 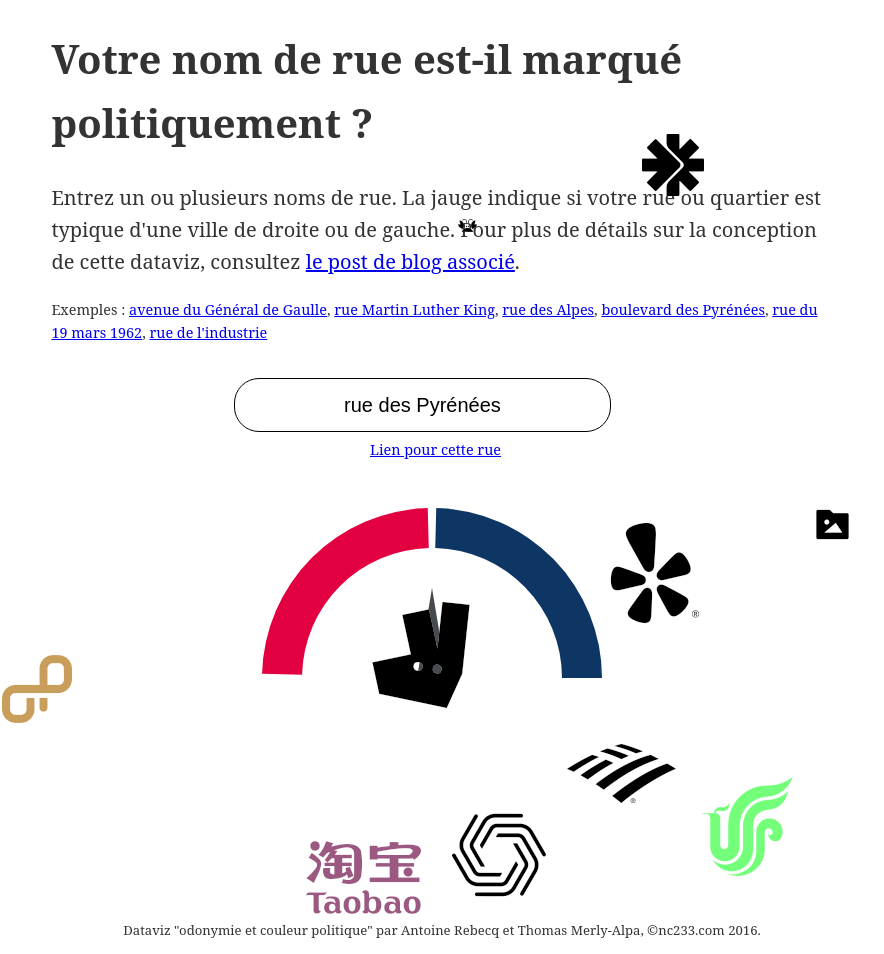 What do you see at coordinates (832, 524) in the screenshot?
I see `open photo gallery folder` at bounding box center [832, 524].